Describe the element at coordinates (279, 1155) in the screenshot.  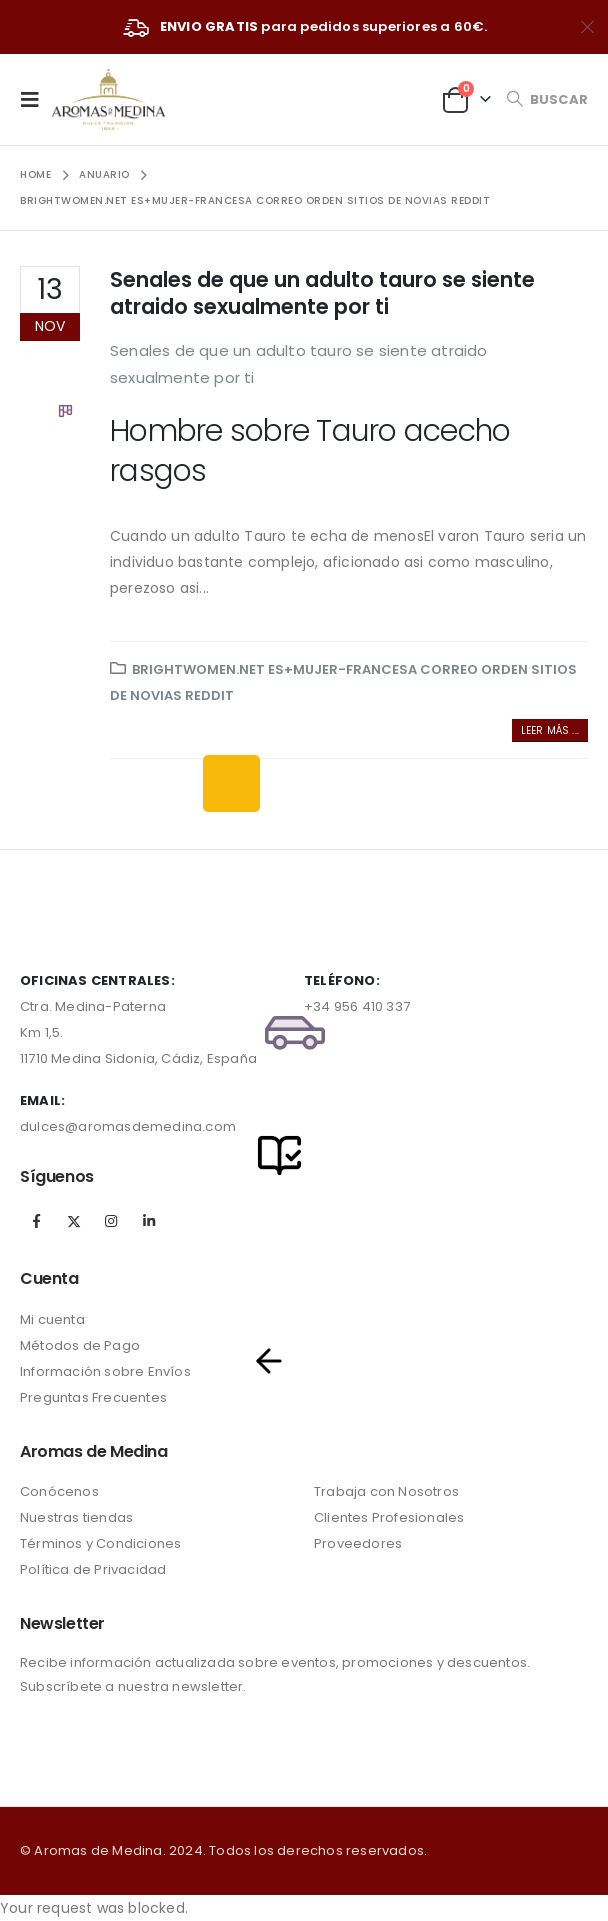
I see `mark a book or reading item as completed` at that location.